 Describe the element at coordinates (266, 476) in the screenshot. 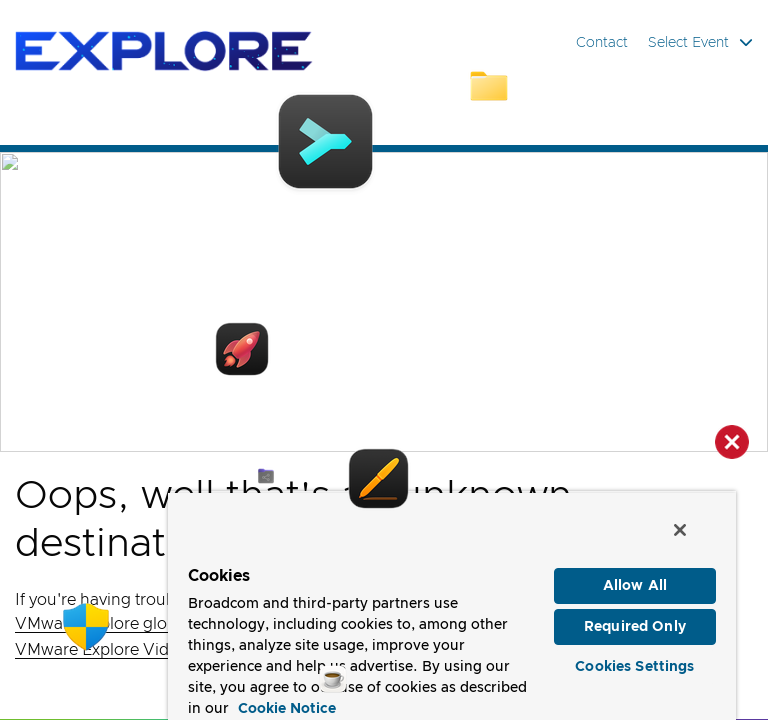

I see `open your public shared folder` at that location.